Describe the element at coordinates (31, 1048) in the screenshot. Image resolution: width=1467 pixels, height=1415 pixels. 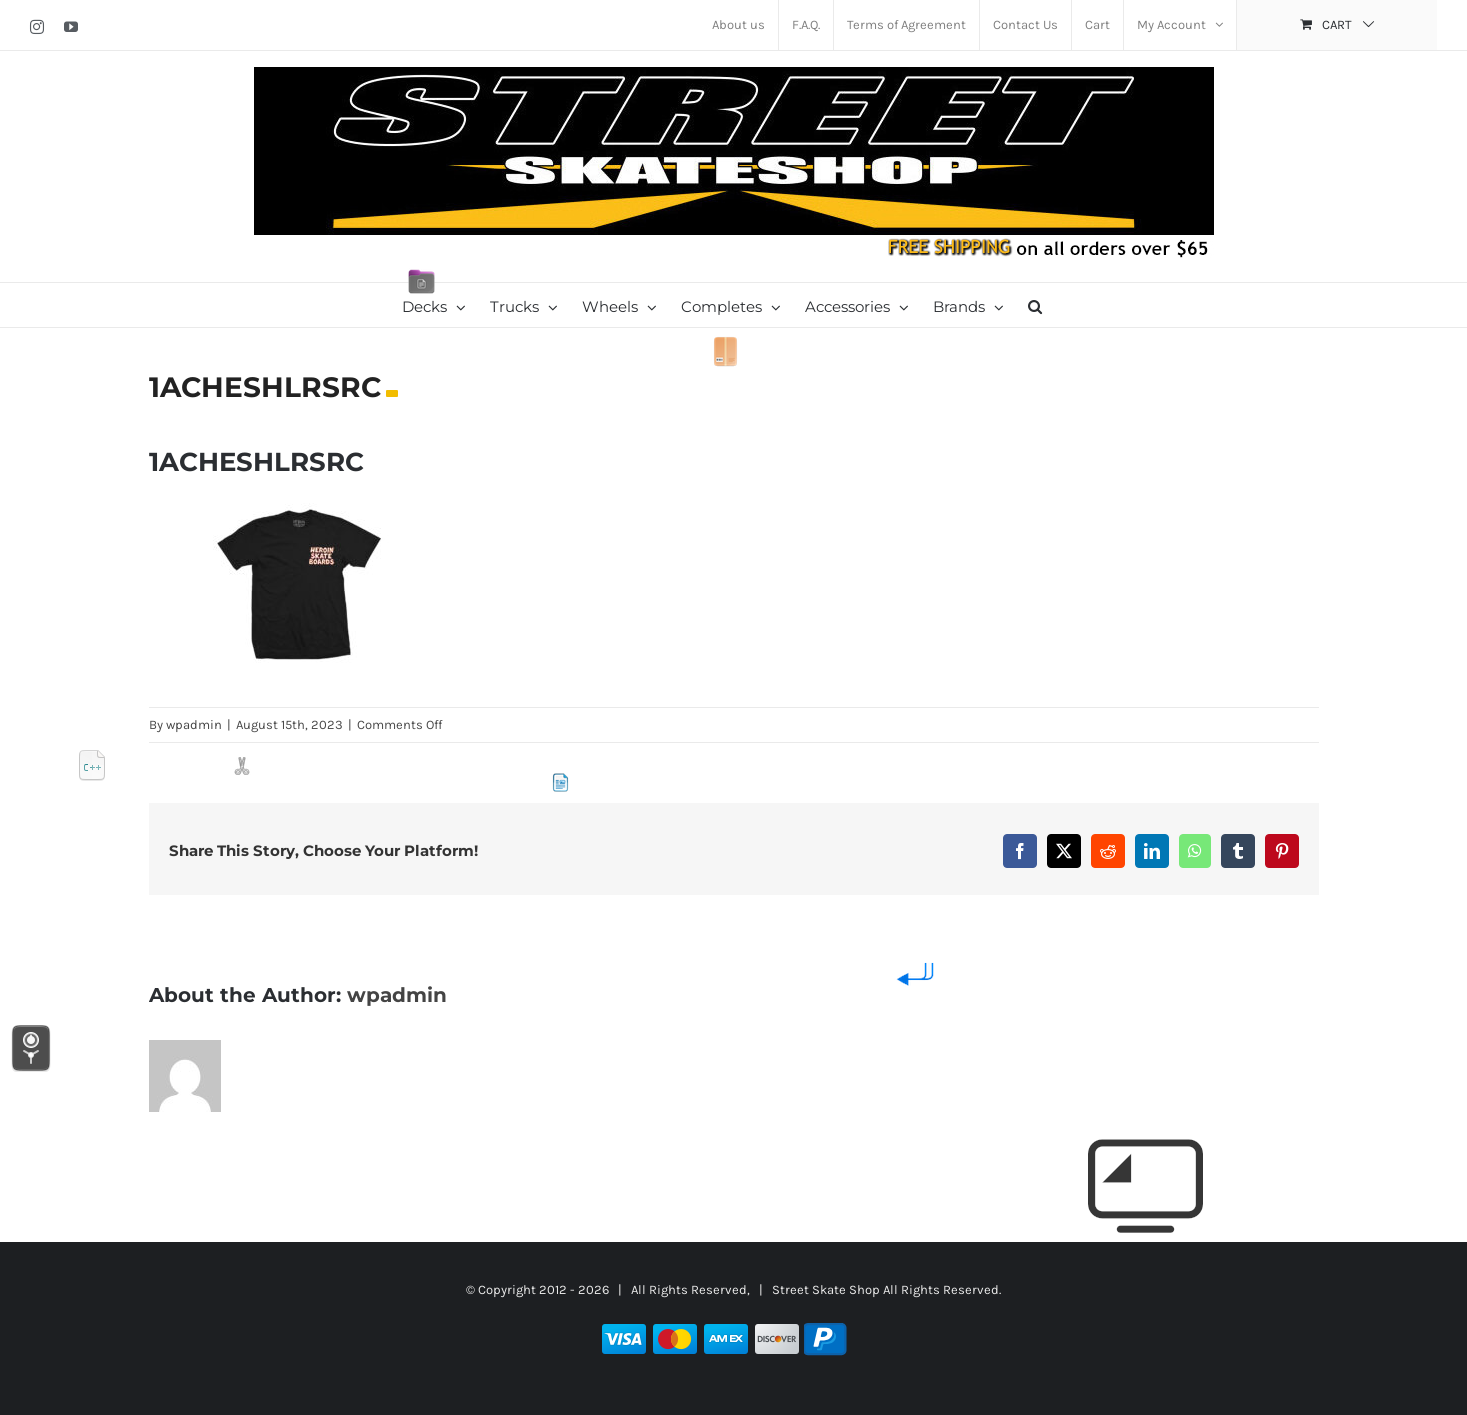
I see `archive selected email messages` at that location.